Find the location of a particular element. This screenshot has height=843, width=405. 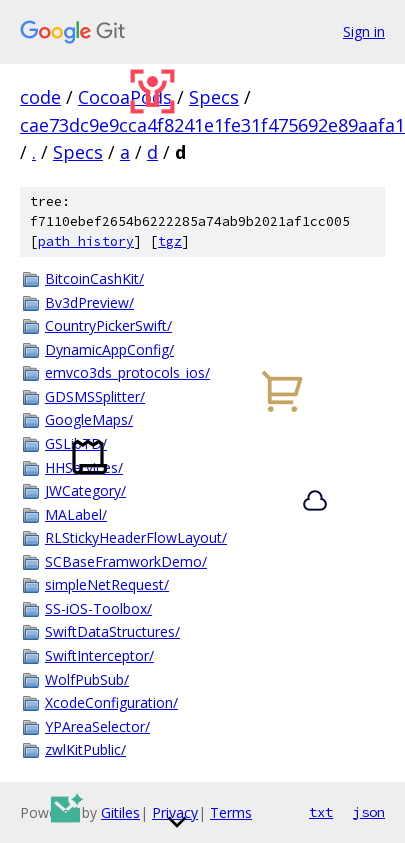

view receipt or transaction history is located at coordinates (88, 457).